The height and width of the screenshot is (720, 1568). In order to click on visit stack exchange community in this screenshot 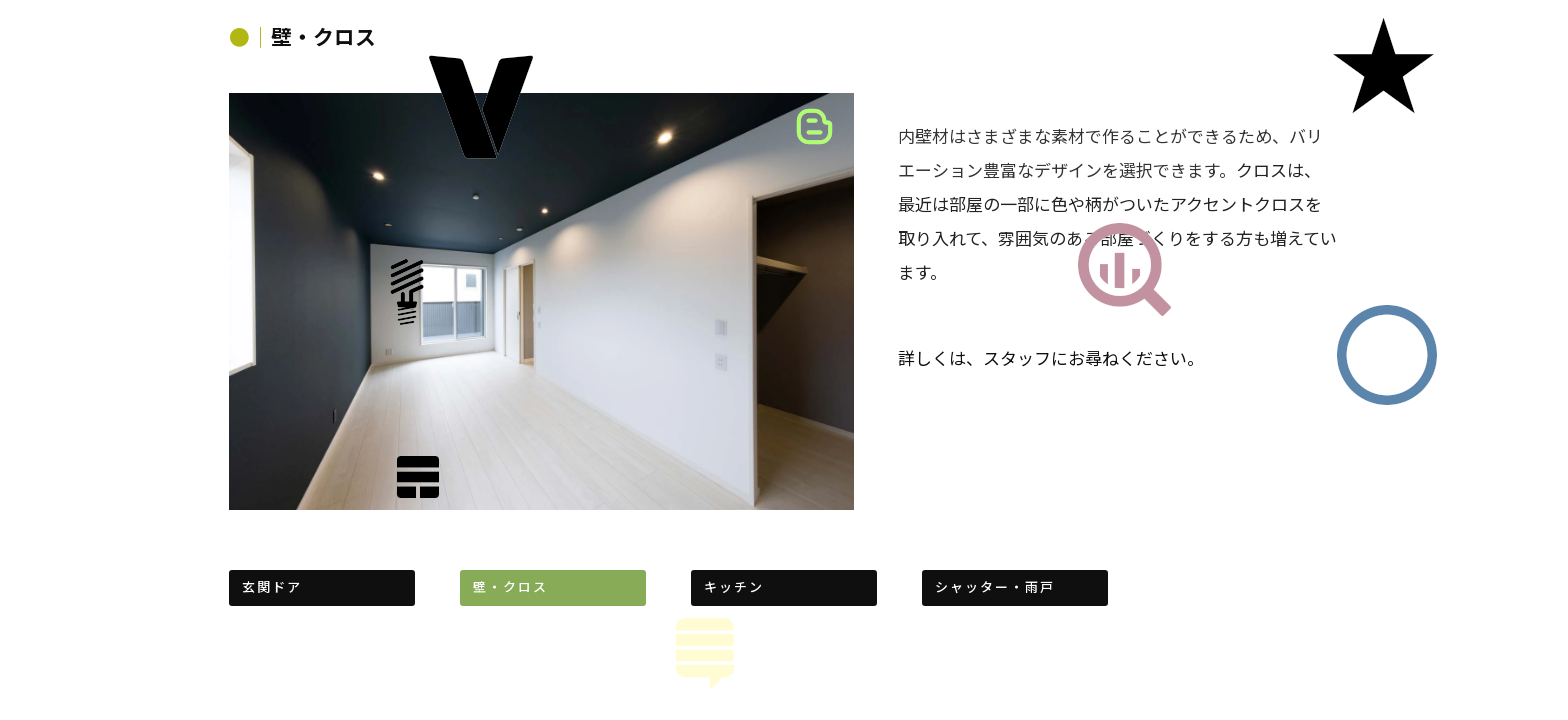, I will do `click(705, 654)`.